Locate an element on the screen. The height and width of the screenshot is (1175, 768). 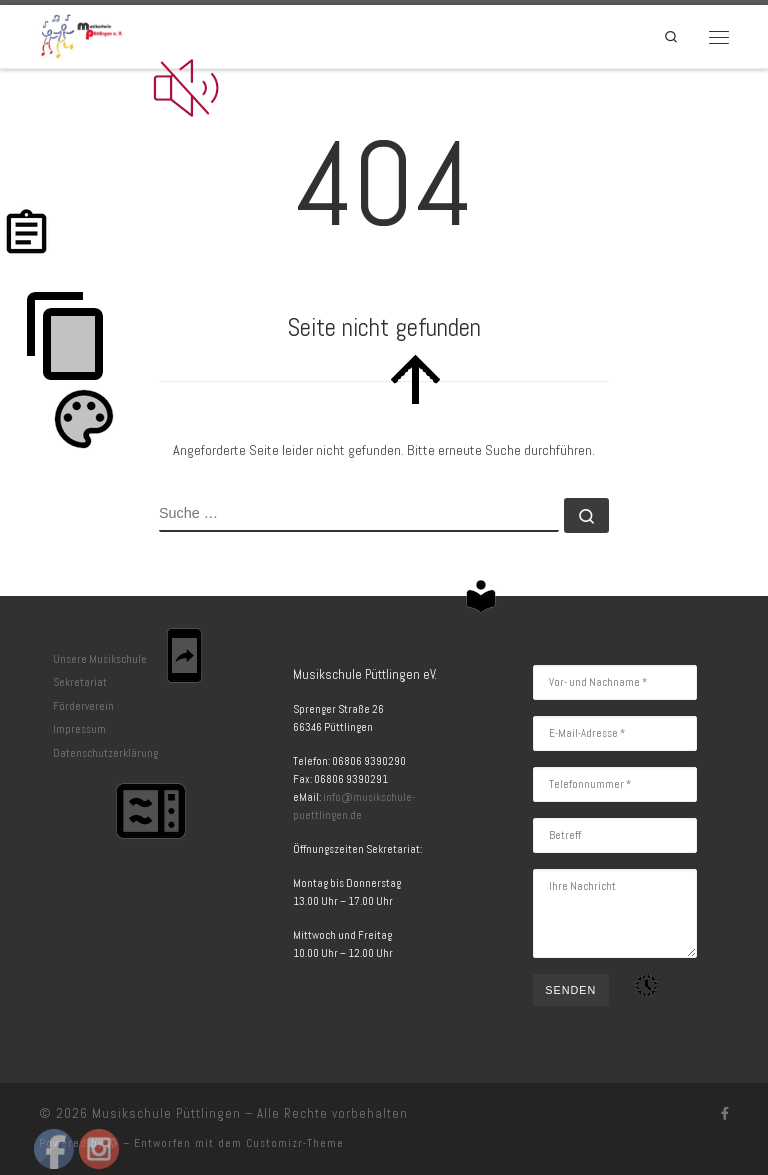
microwave or kitchen appliance control is located at coordinates (151, 811).